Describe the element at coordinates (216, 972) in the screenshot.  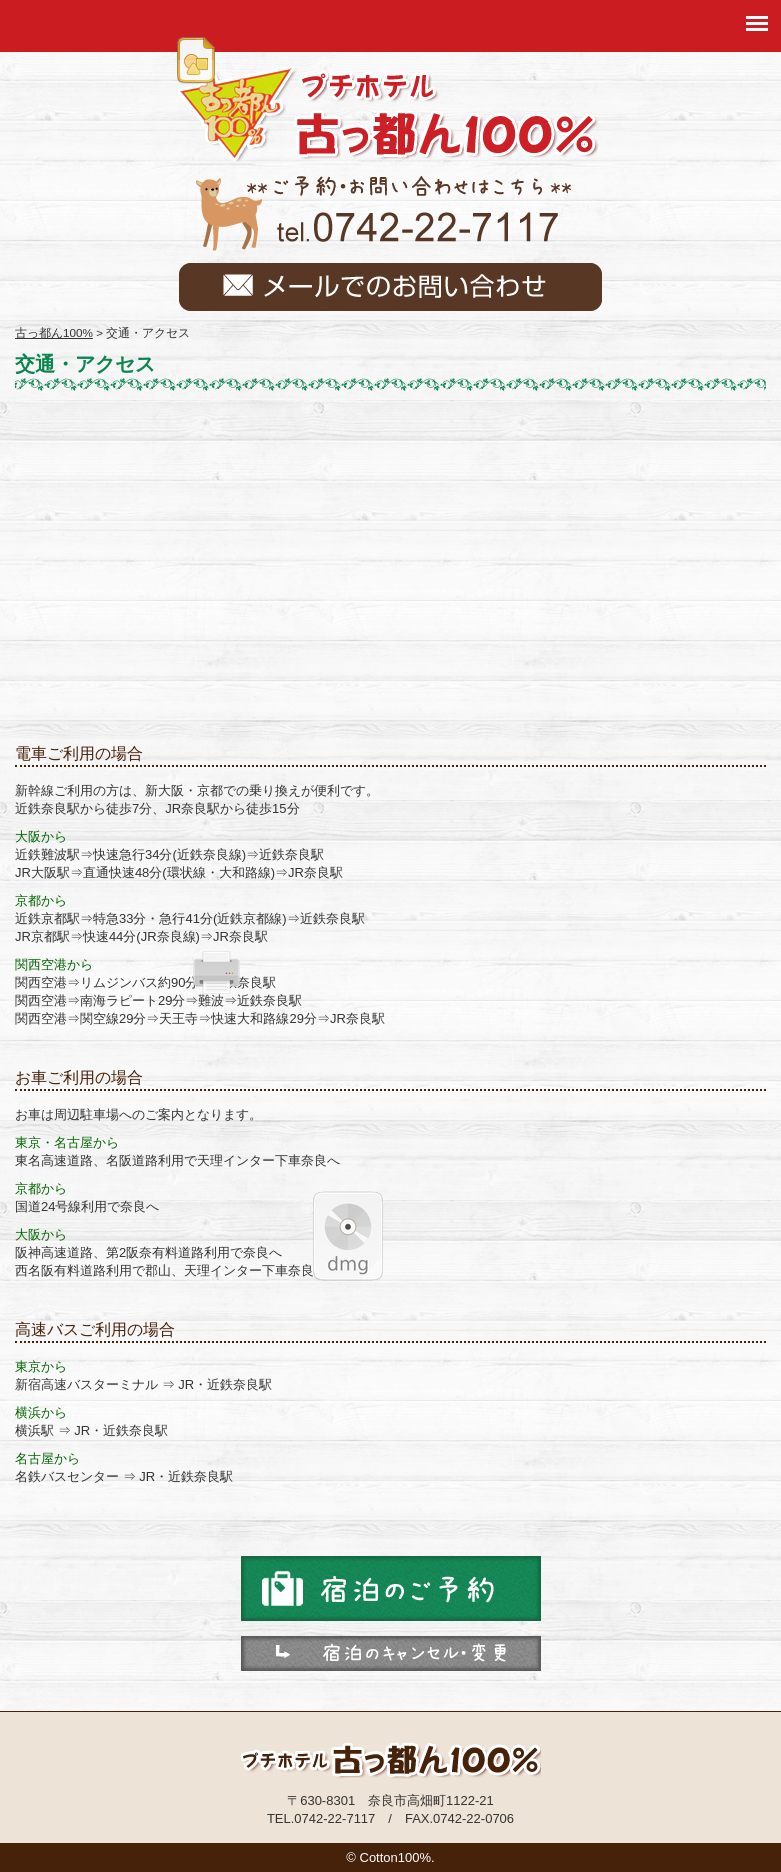
I see `print the current file or document` at that location.